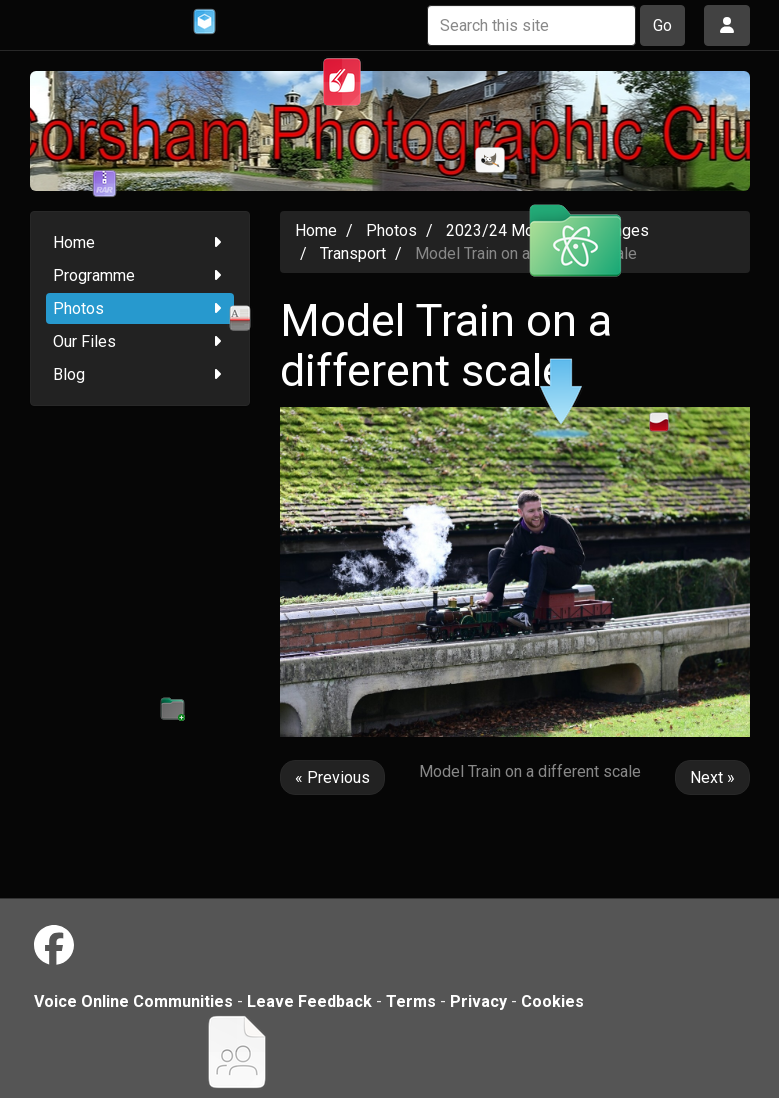 The height and width of the screenshot is (1098, 779). I want to click on indicates a file containing author or contributor information, so click(237, 1052).